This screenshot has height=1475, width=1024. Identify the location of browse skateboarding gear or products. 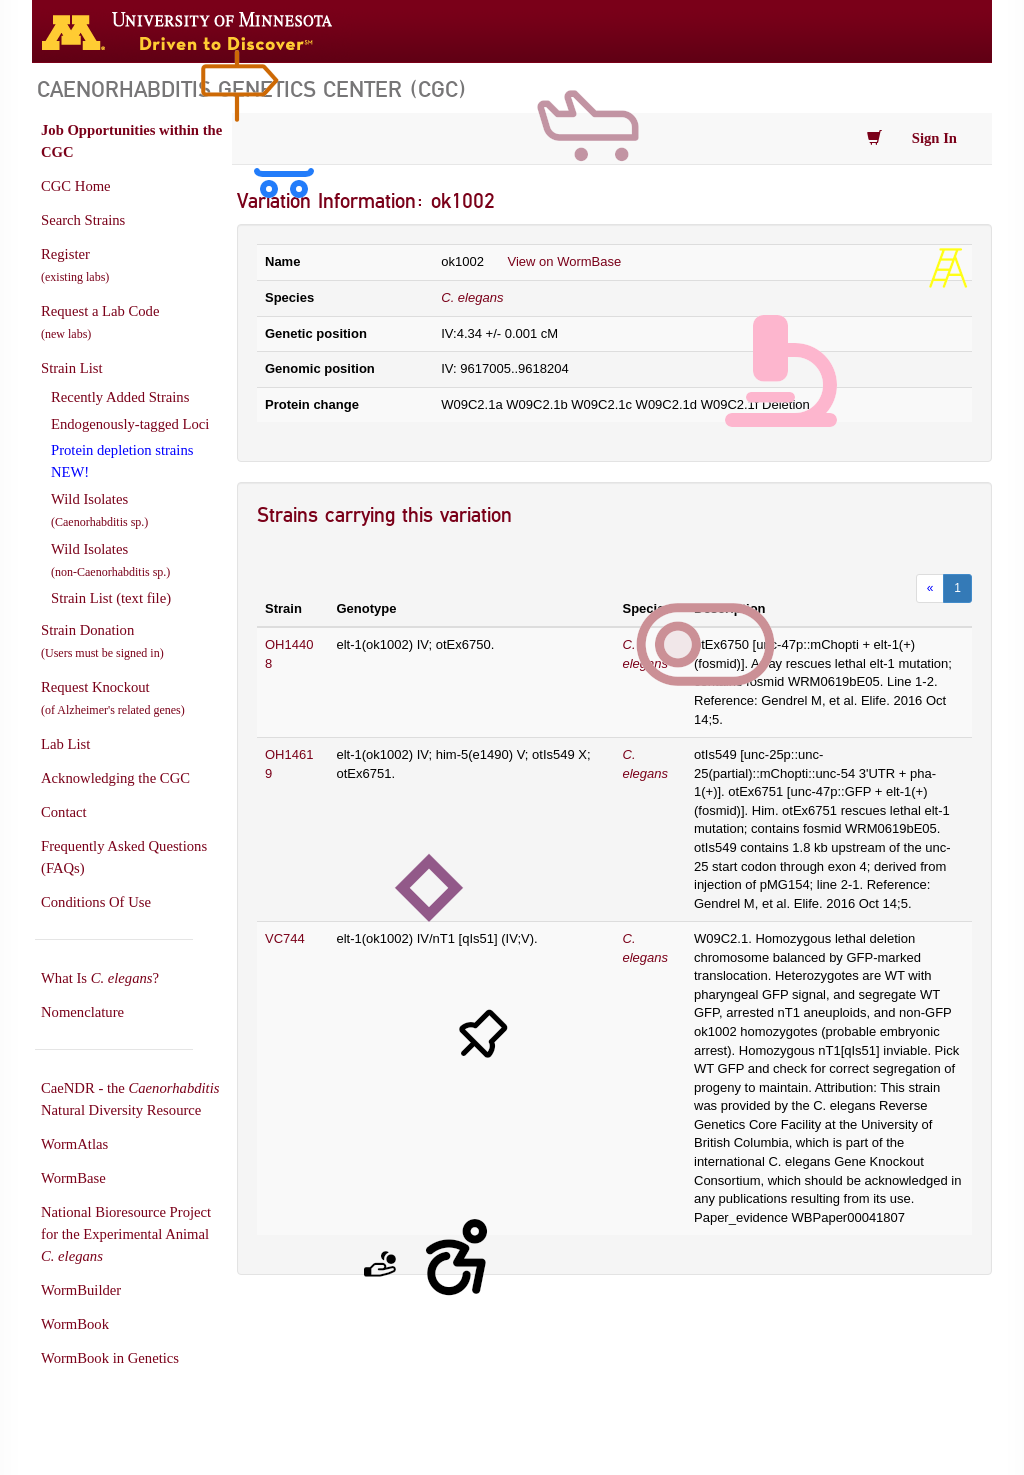
(284, 180).